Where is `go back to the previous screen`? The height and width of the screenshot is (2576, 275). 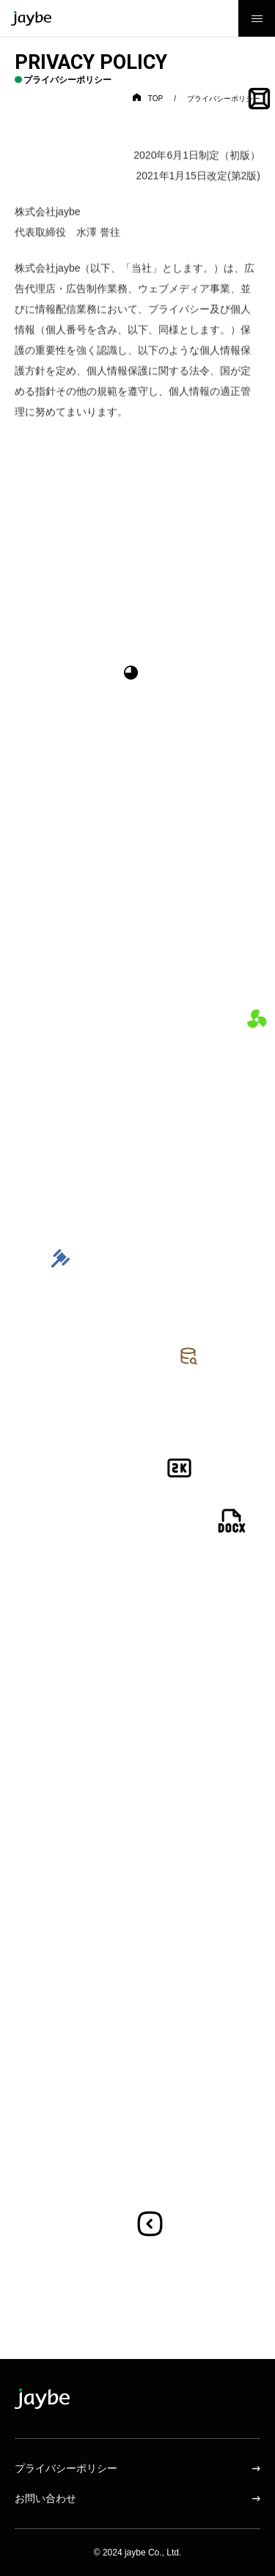
go back to the previous screen is located at coordinates (150, 2223).